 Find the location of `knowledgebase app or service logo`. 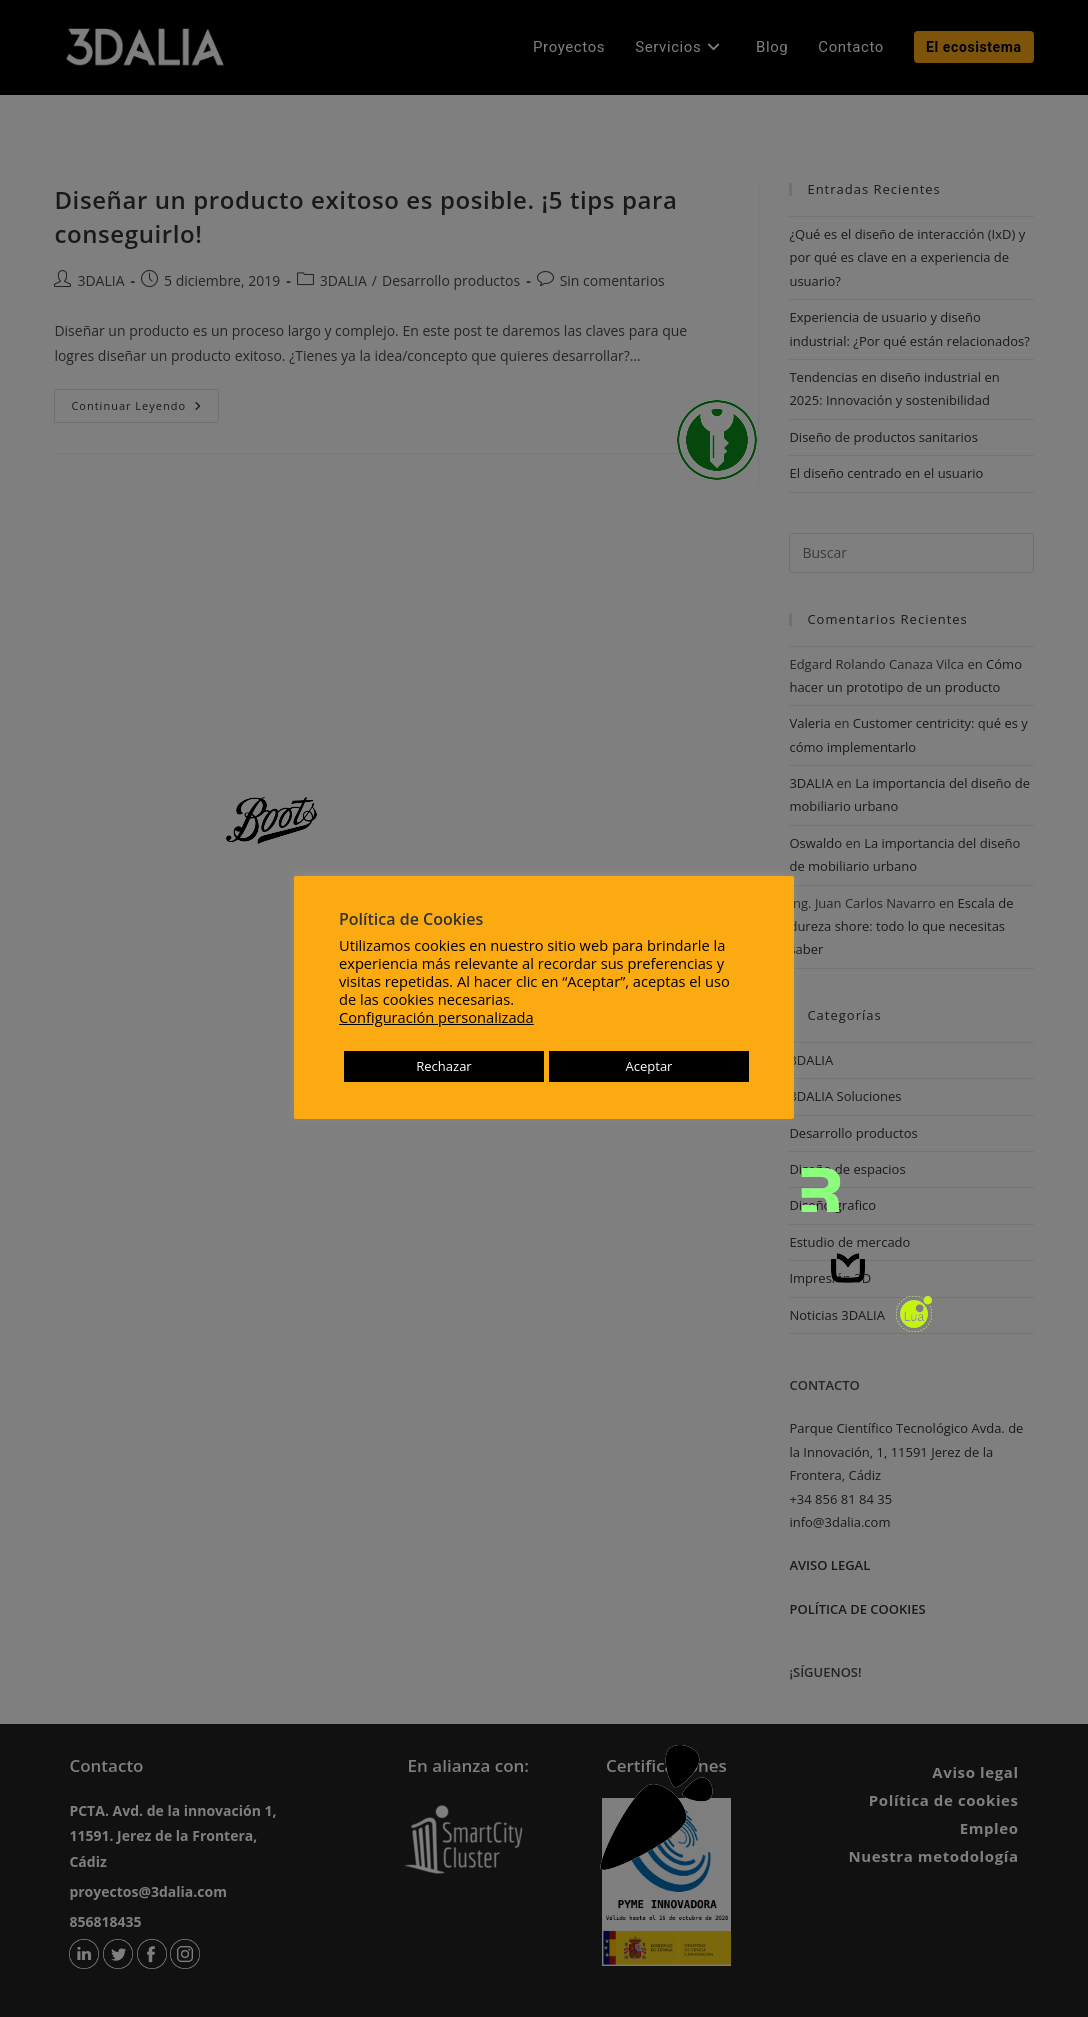

knowledgebase app or service logo is located at coordinates (848, 1268).